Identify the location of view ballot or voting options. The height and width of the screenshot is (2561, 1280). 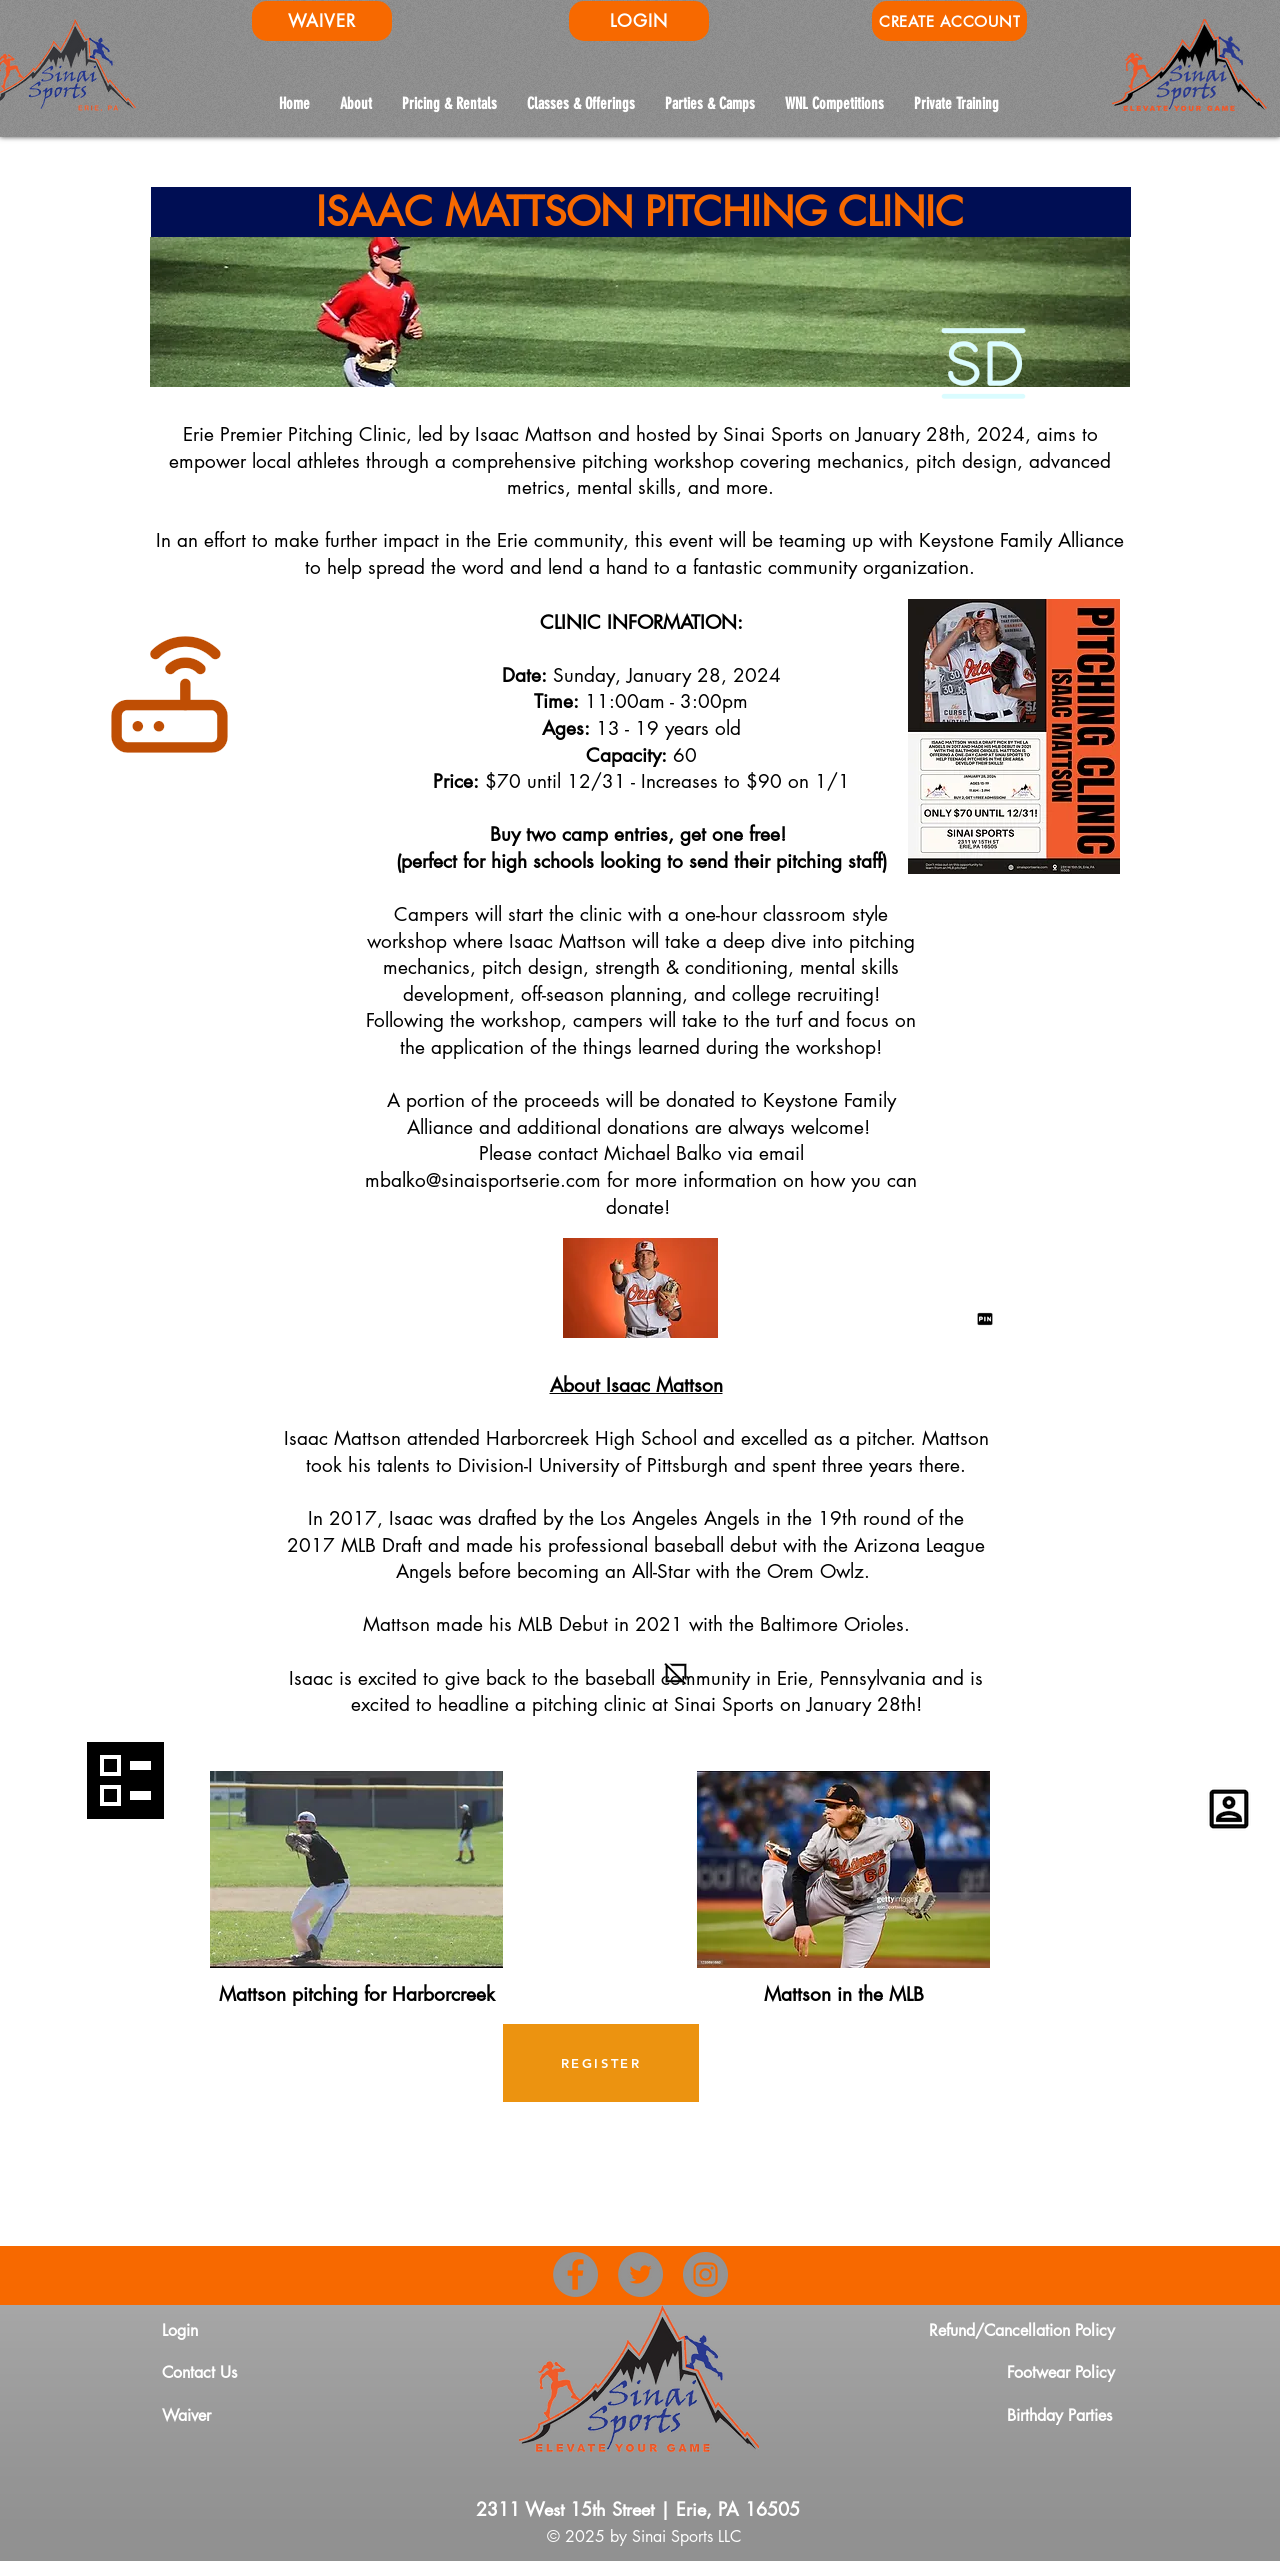
(125, 1780).